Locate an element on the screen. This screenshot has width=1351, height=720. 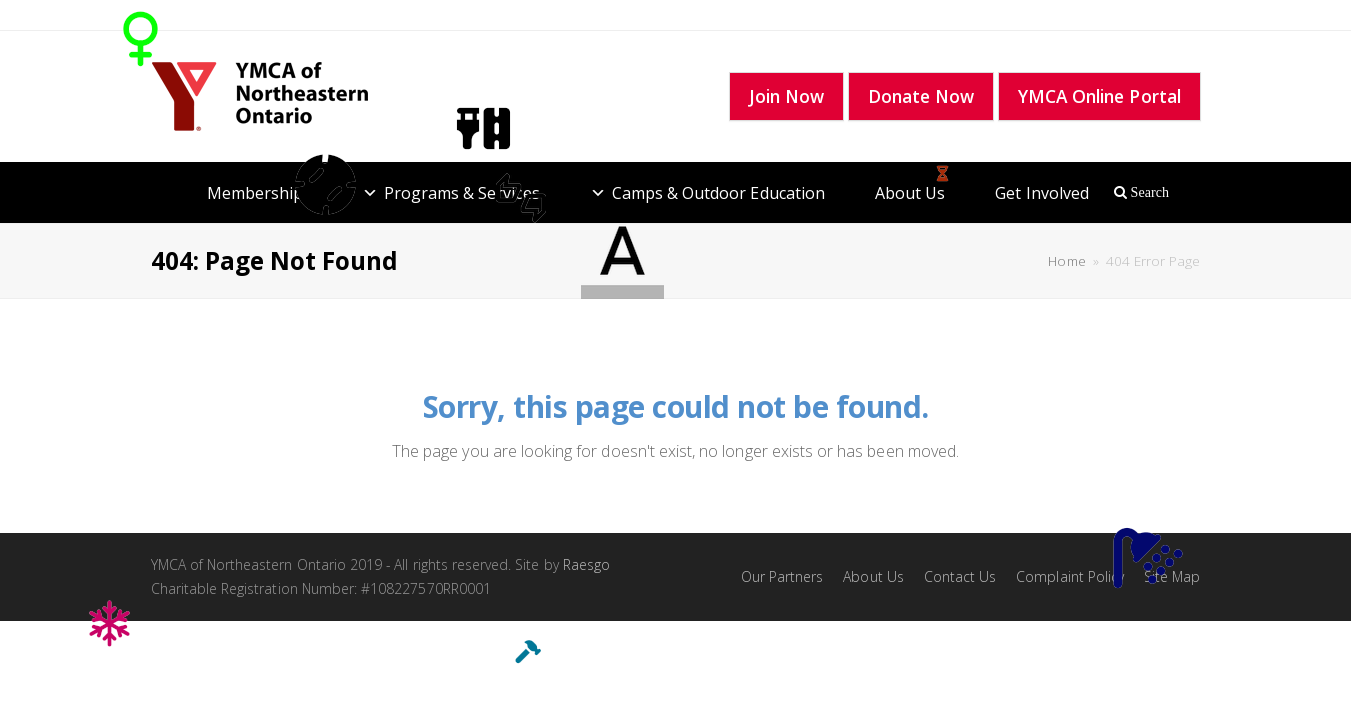
view bridge or overpass routes is located at coordinates (483, 128).